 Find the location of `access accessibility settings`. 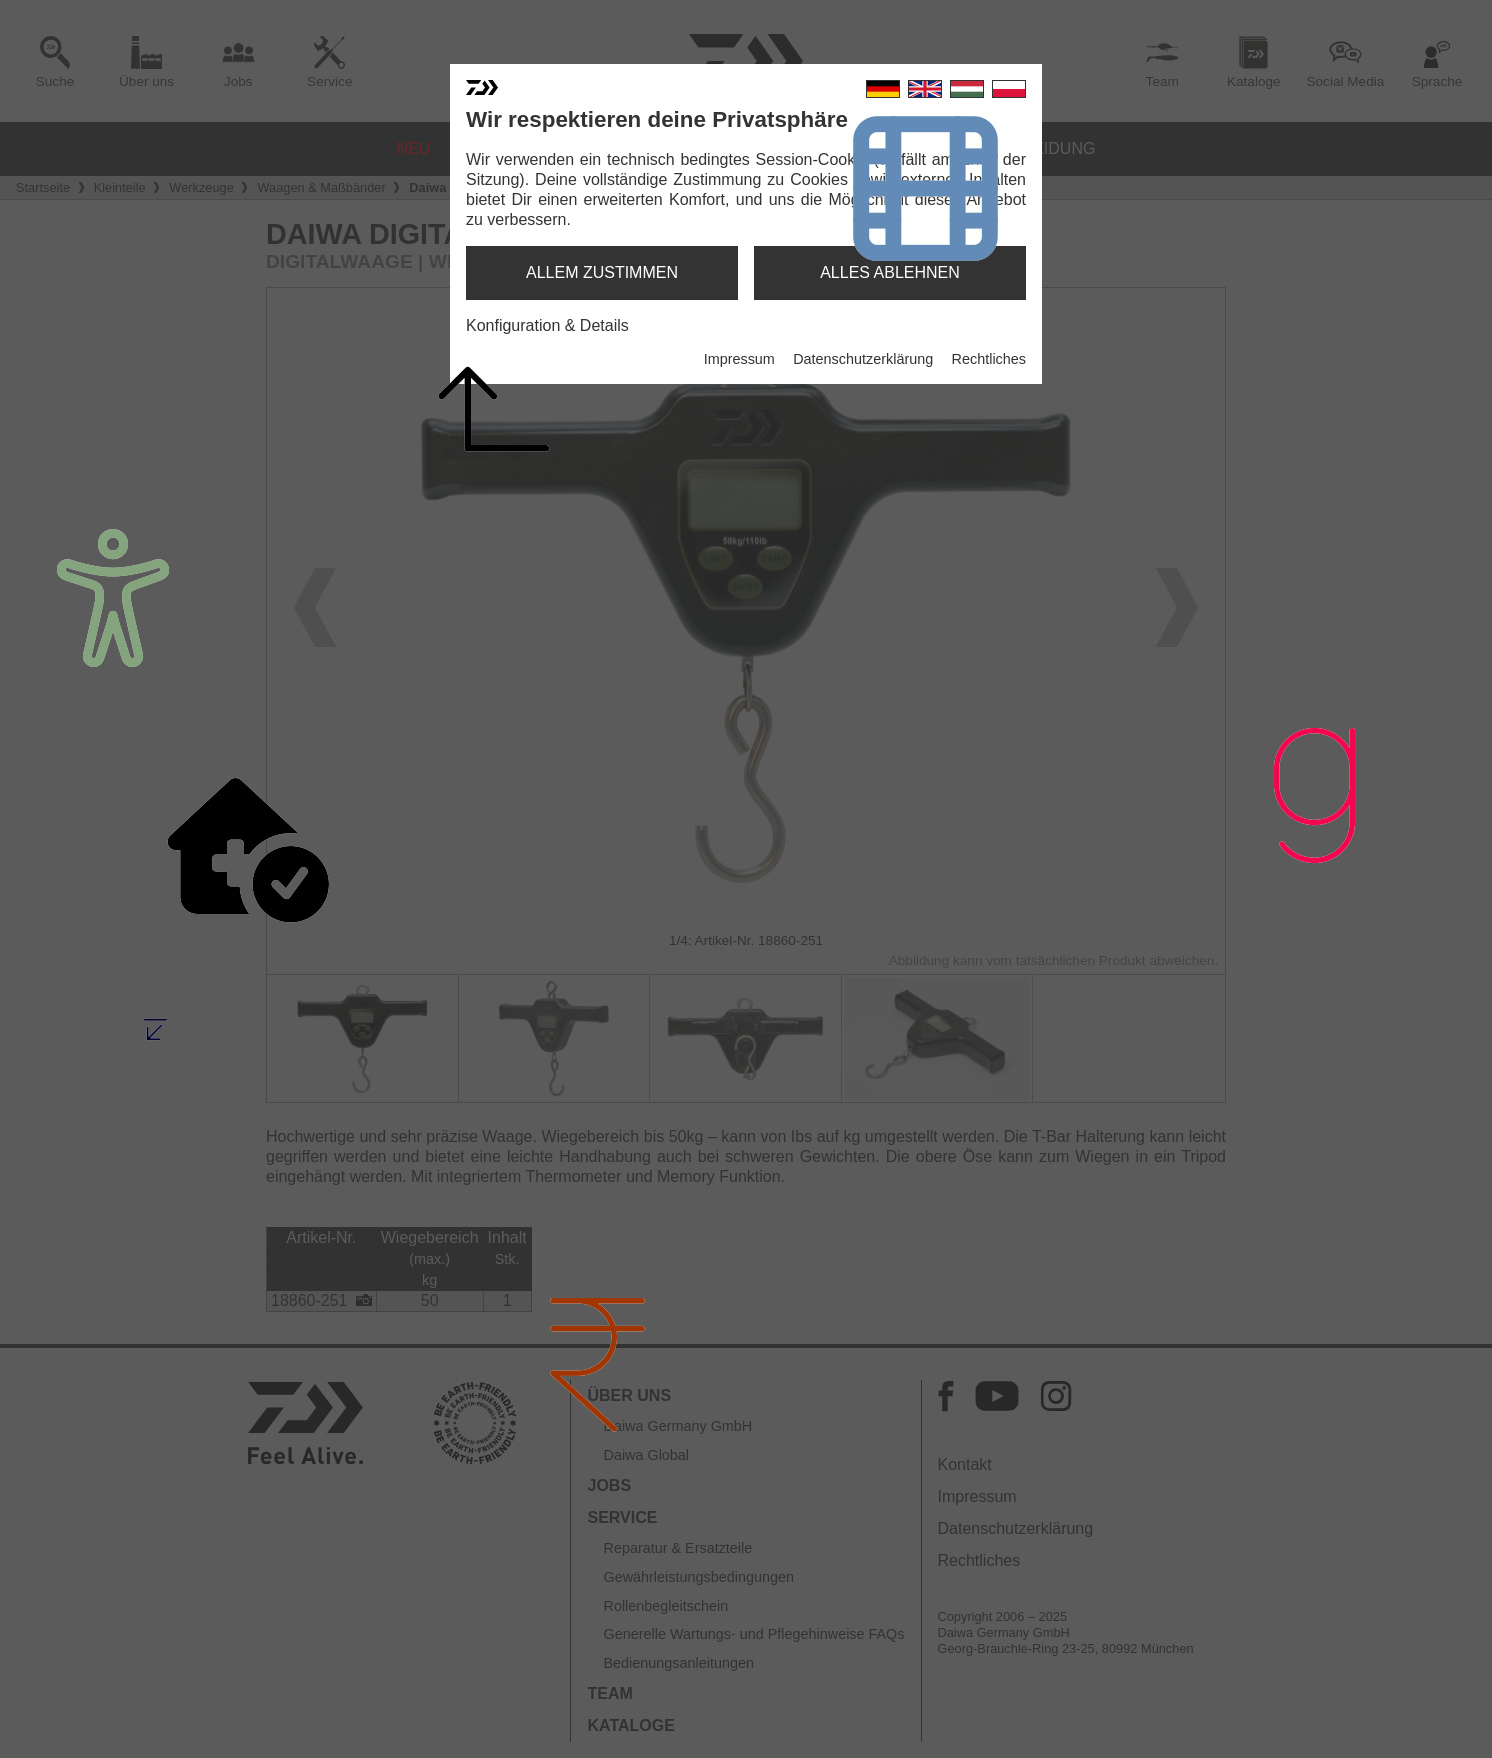

access accessibility settings is located at coordinates (113, 598).